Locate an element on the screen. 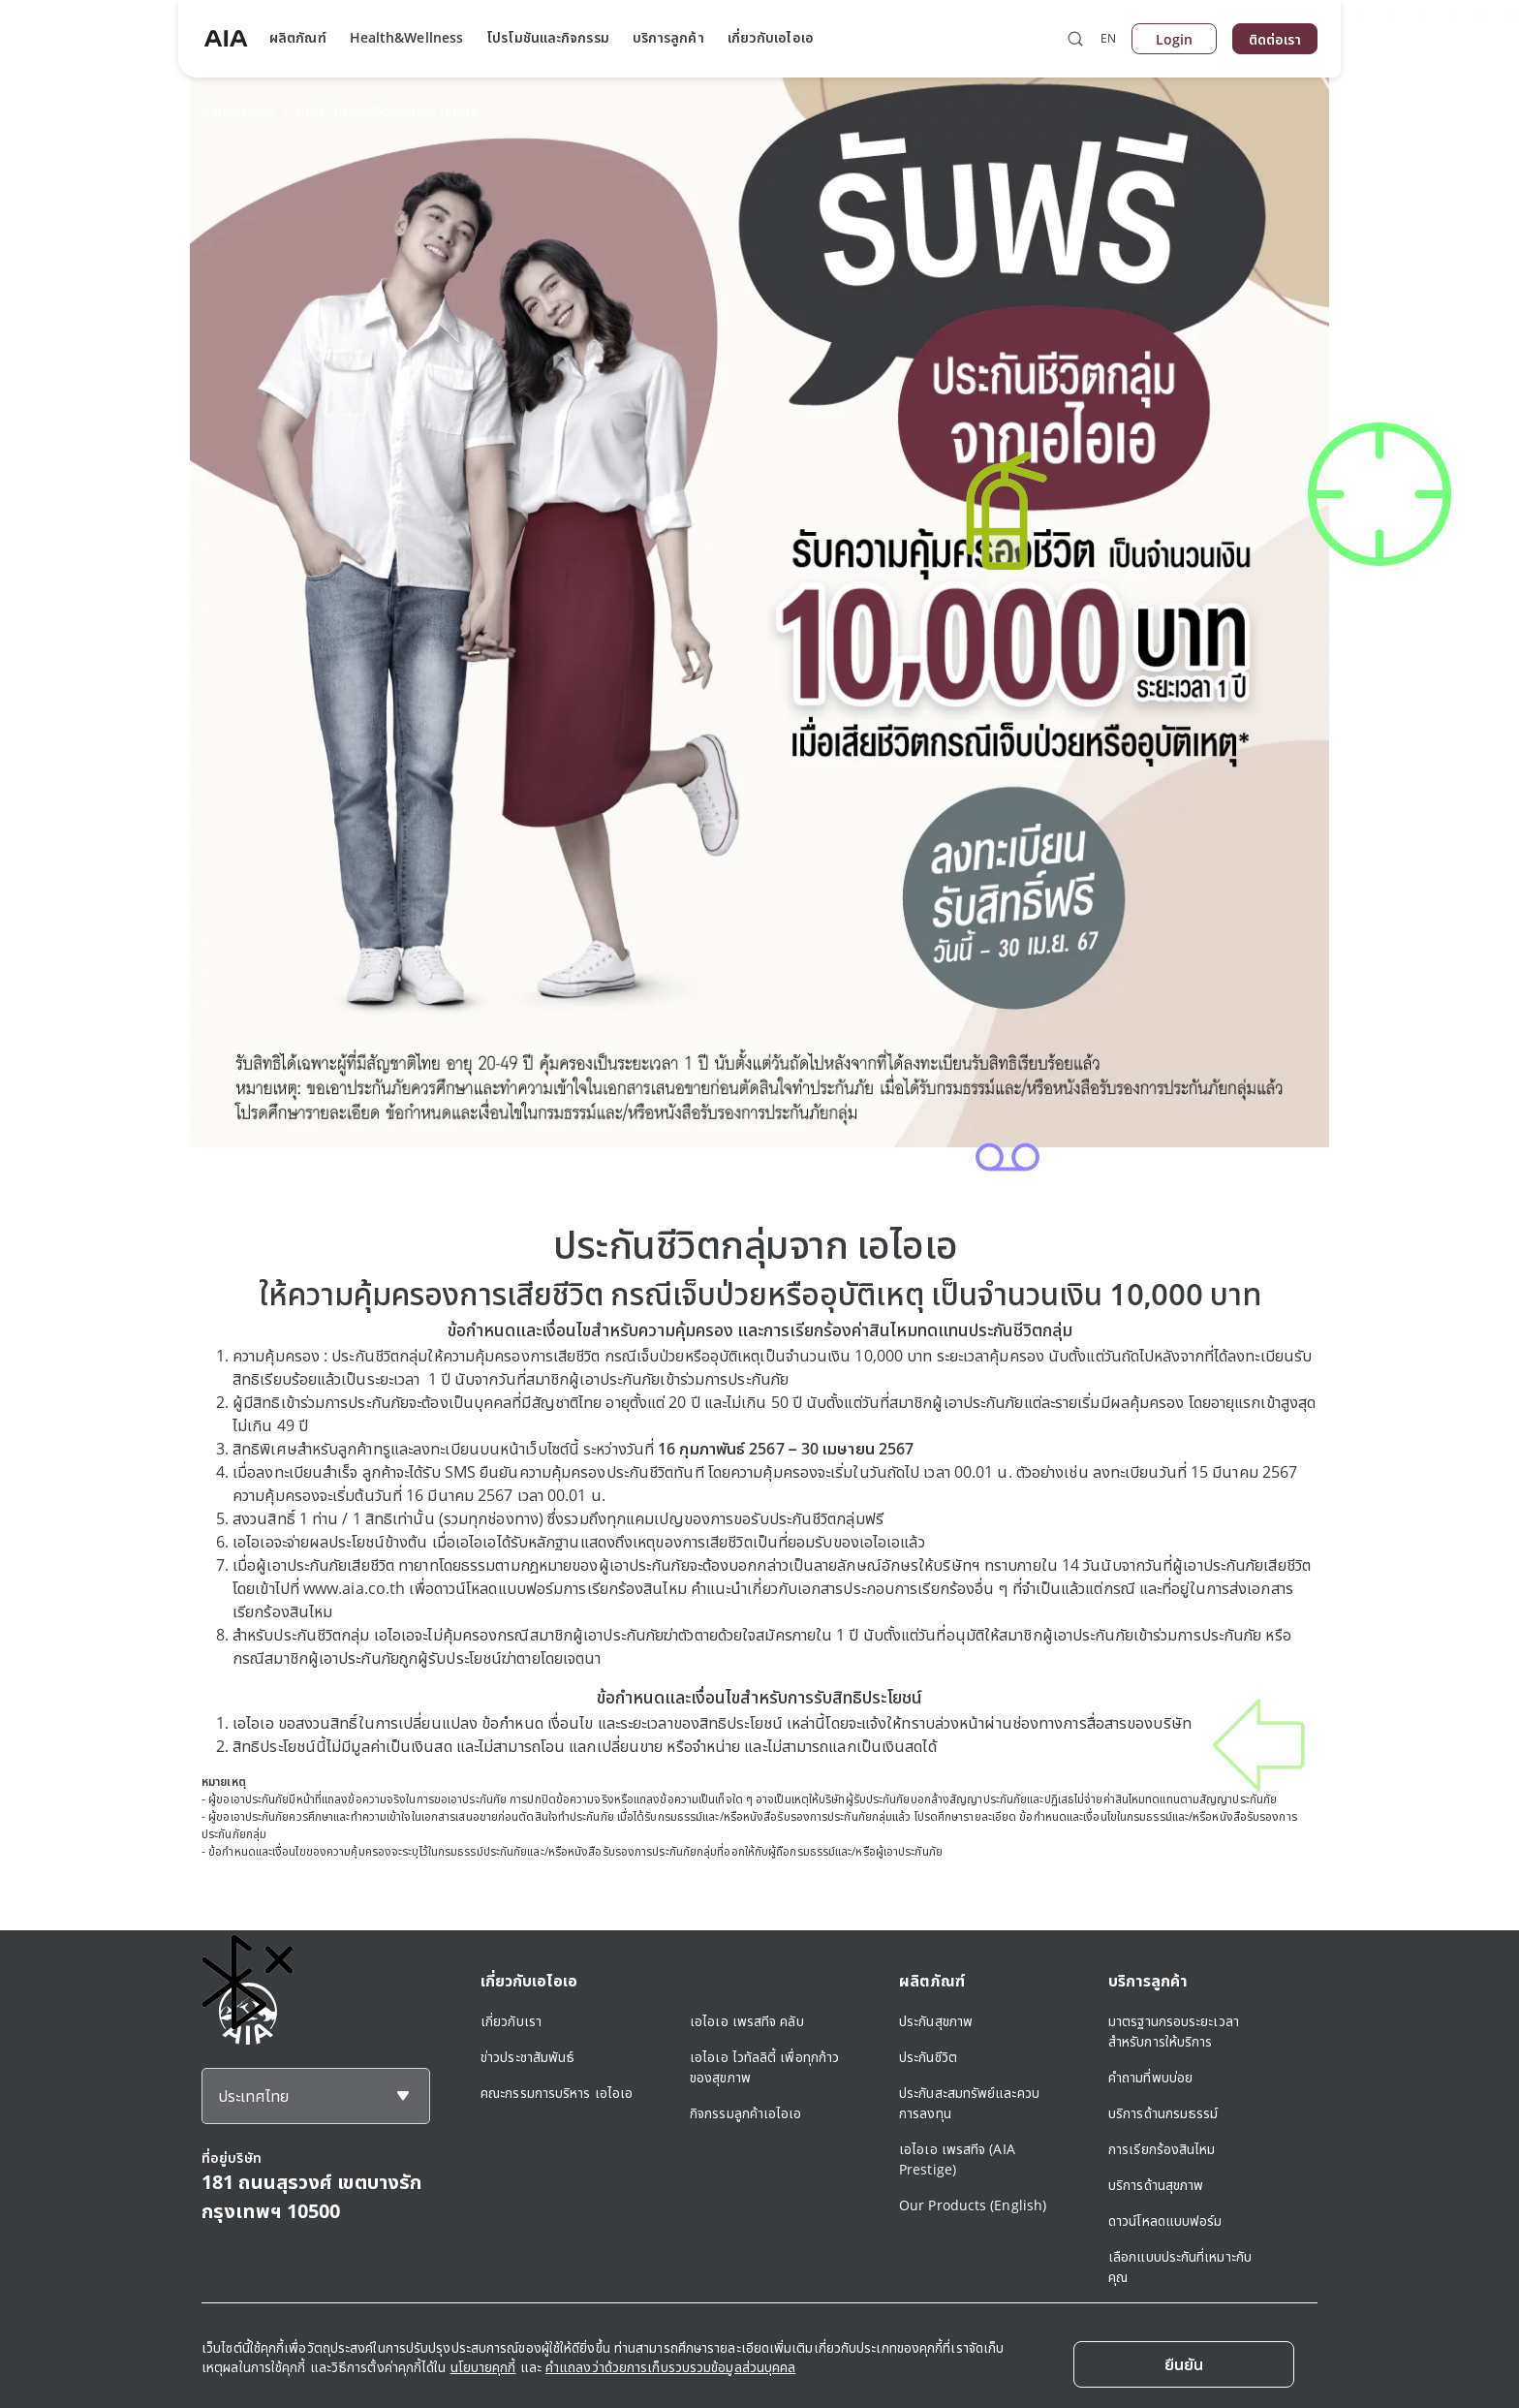 This screenshot has width=1519, height=2408. go back to the previous screen is located at coordinates (1262, 1745).